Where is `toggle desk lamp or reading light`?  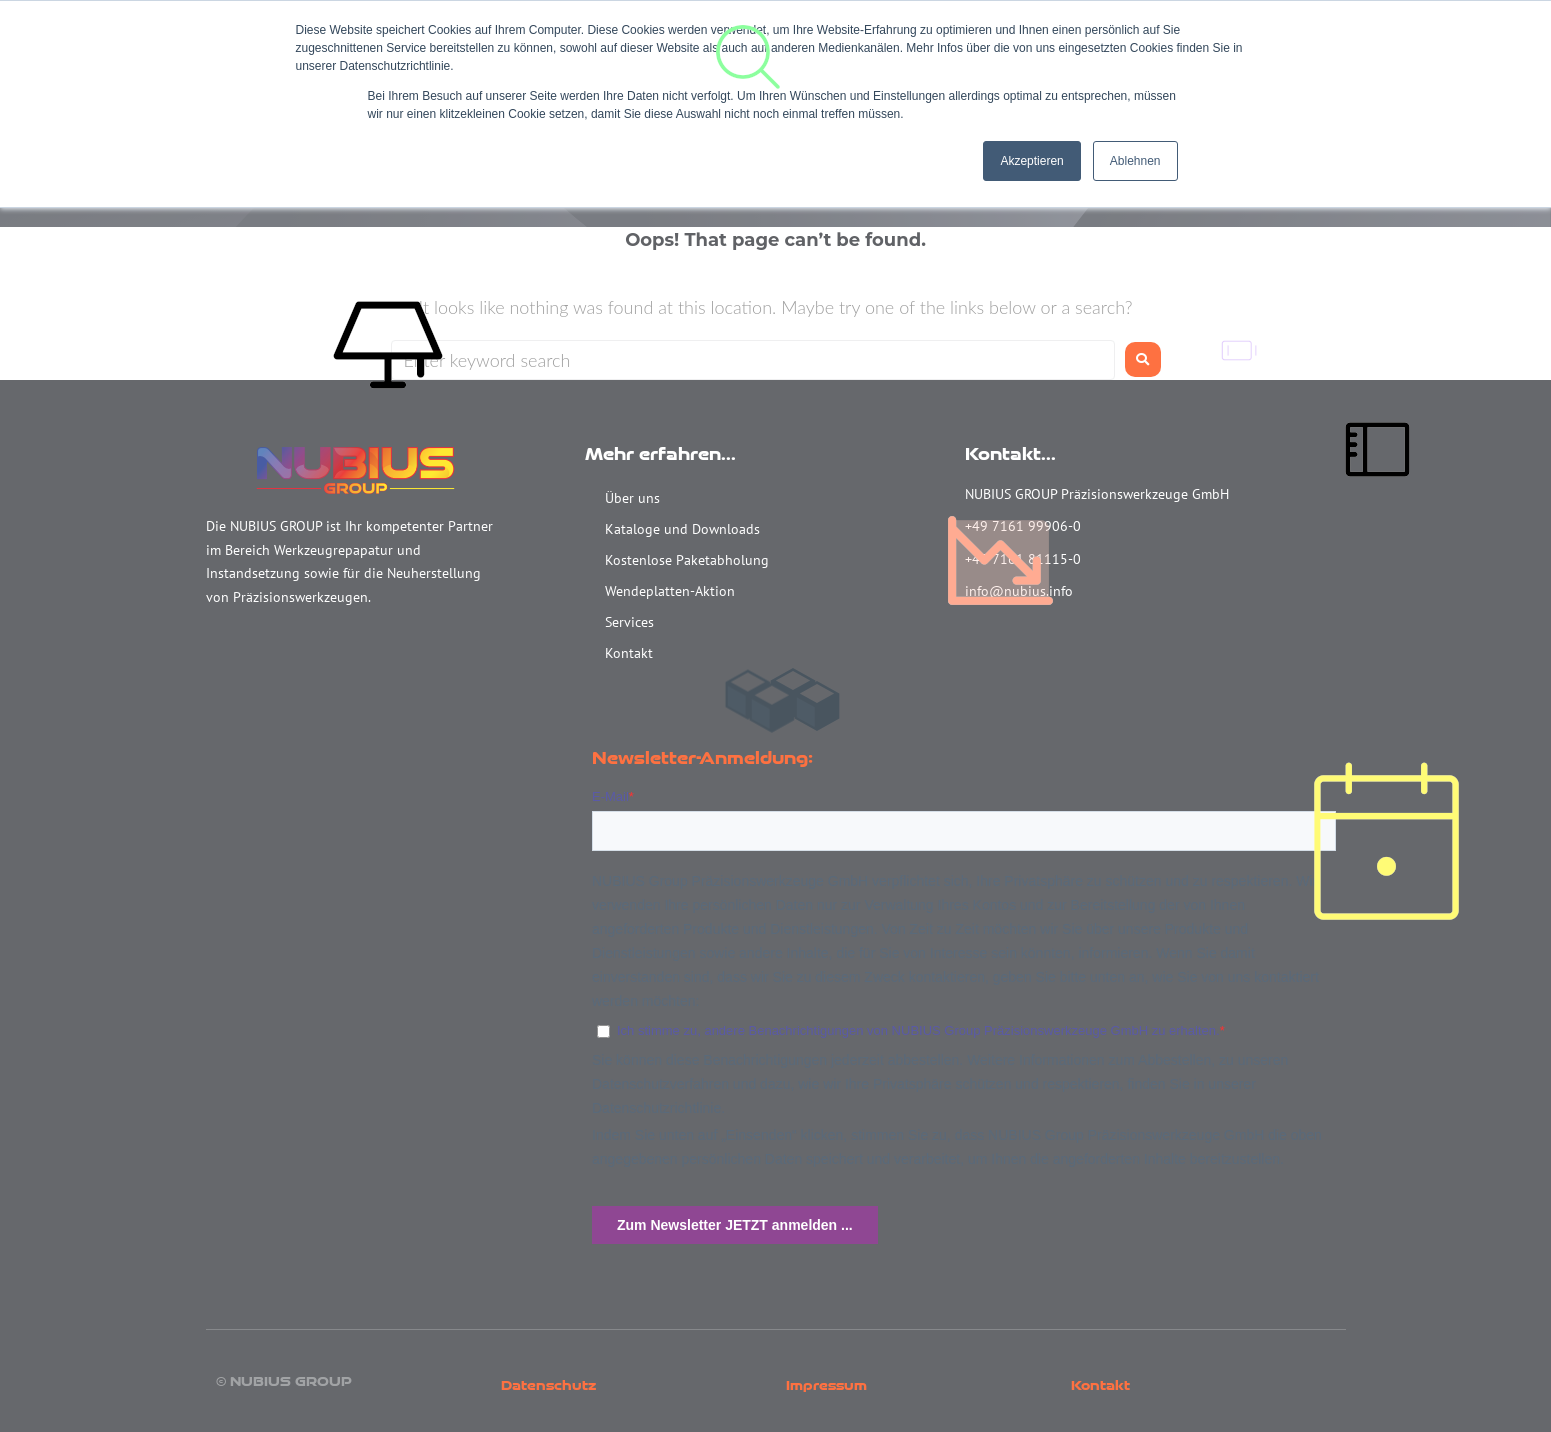 toggle desk lamp or reading light is located at coordinates (388, 345).